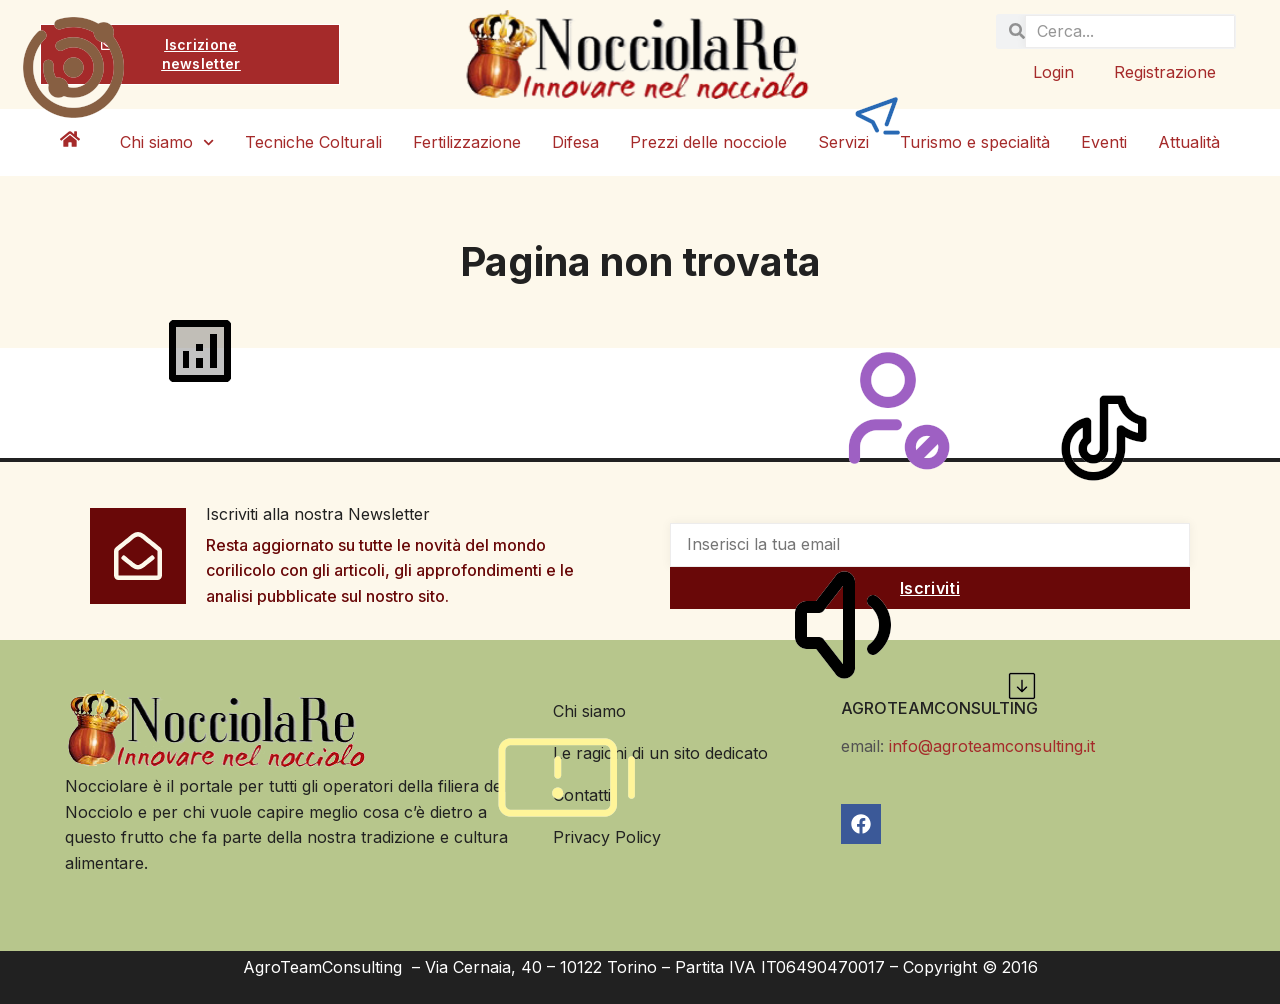 The image size is (1280, 1004). I want to click on view analytics and statistics, so click(200, 351).